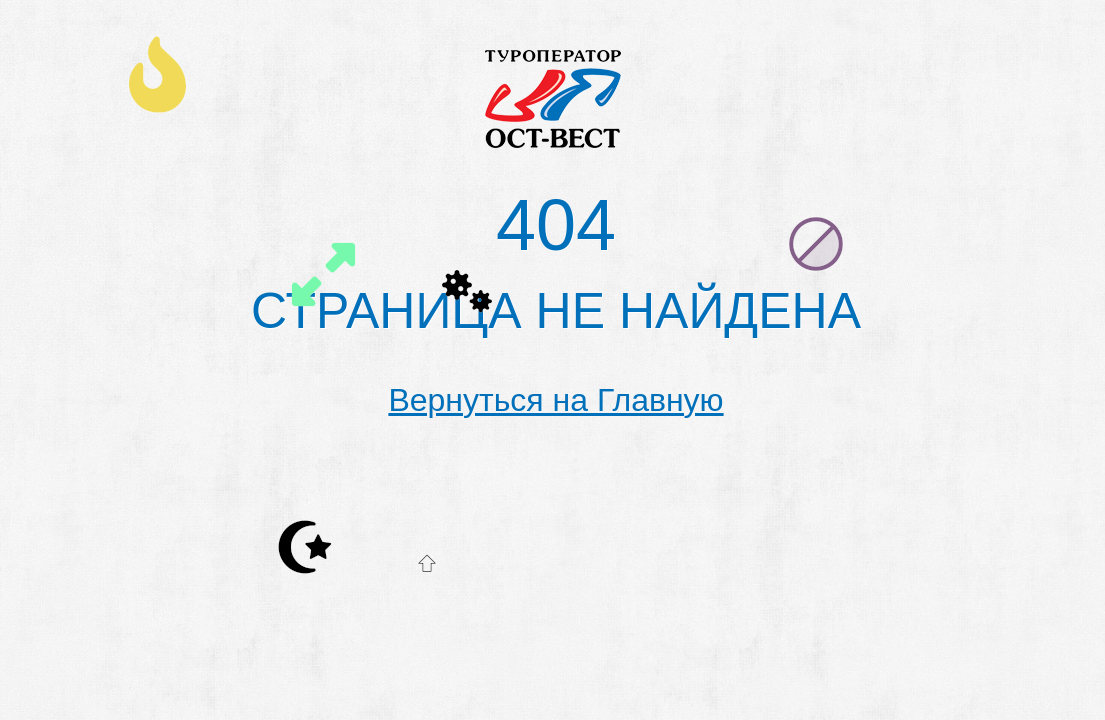  Describe the element at coordinates (305, 547) in the screenshot. I see `indicates islamic religious content or settings` at that location.